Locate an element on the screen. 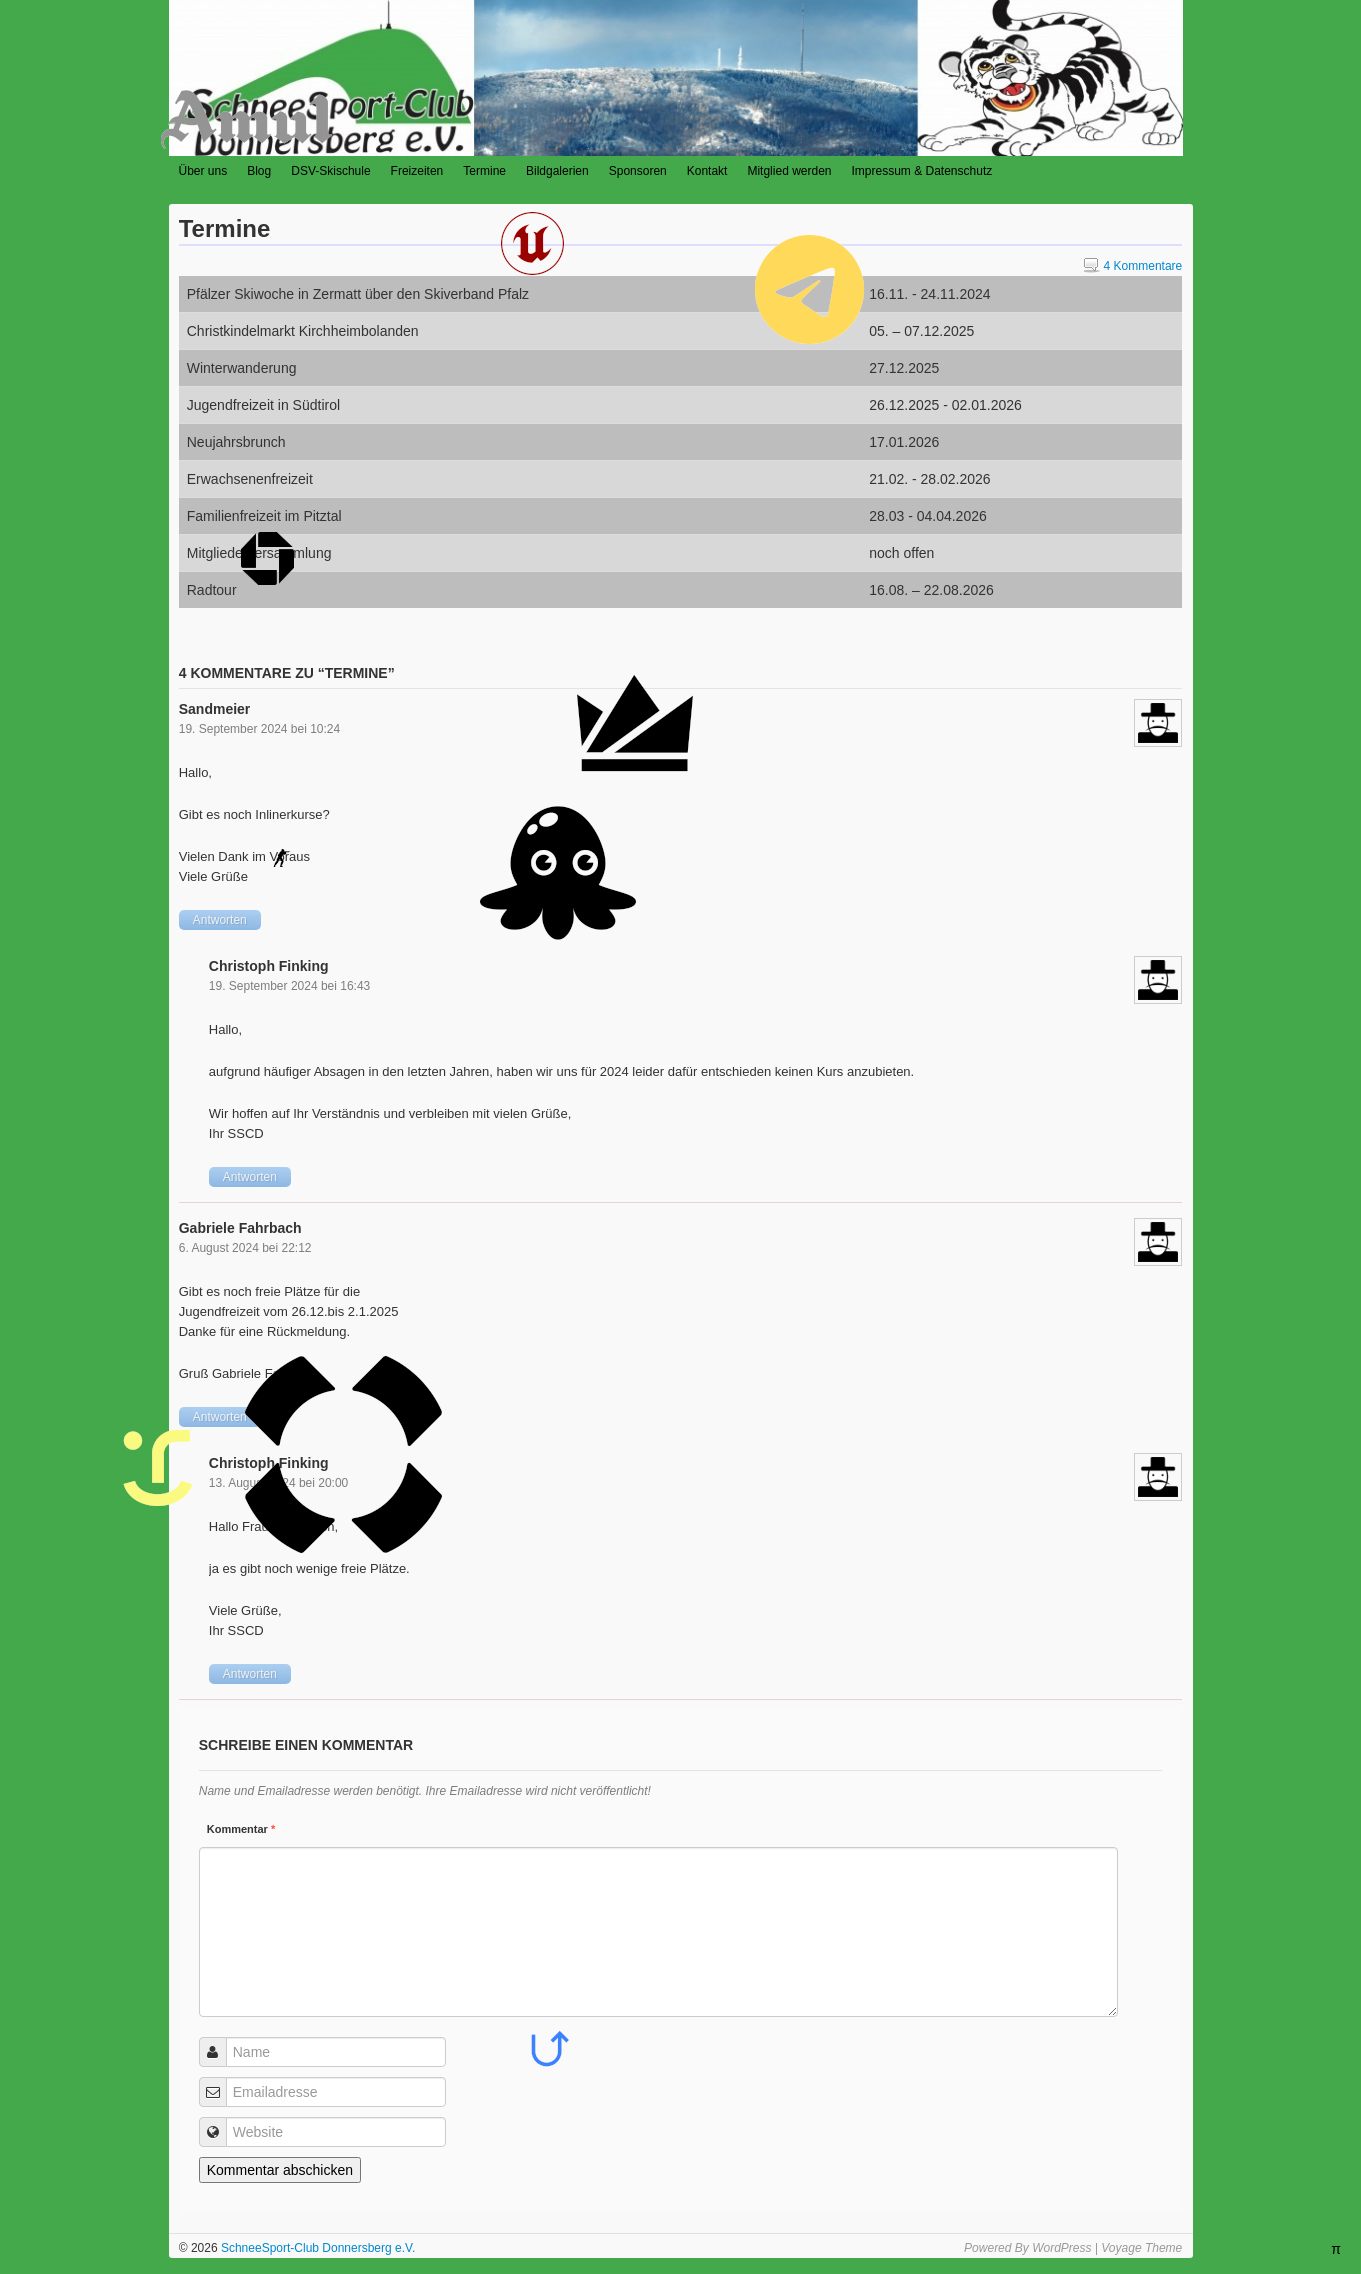  open the Chase banking app is located at coordinates (267, 558).